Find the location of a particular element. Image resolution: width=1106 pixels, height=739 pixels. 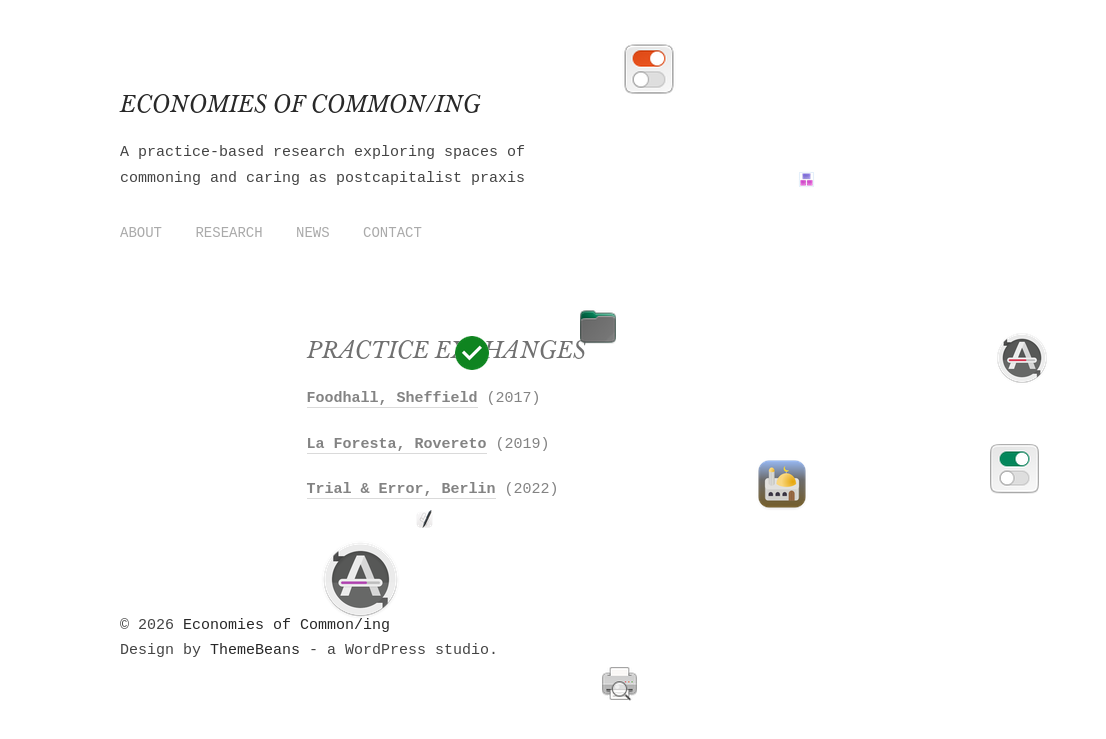

open system settings is located at coordinates (649, 69).